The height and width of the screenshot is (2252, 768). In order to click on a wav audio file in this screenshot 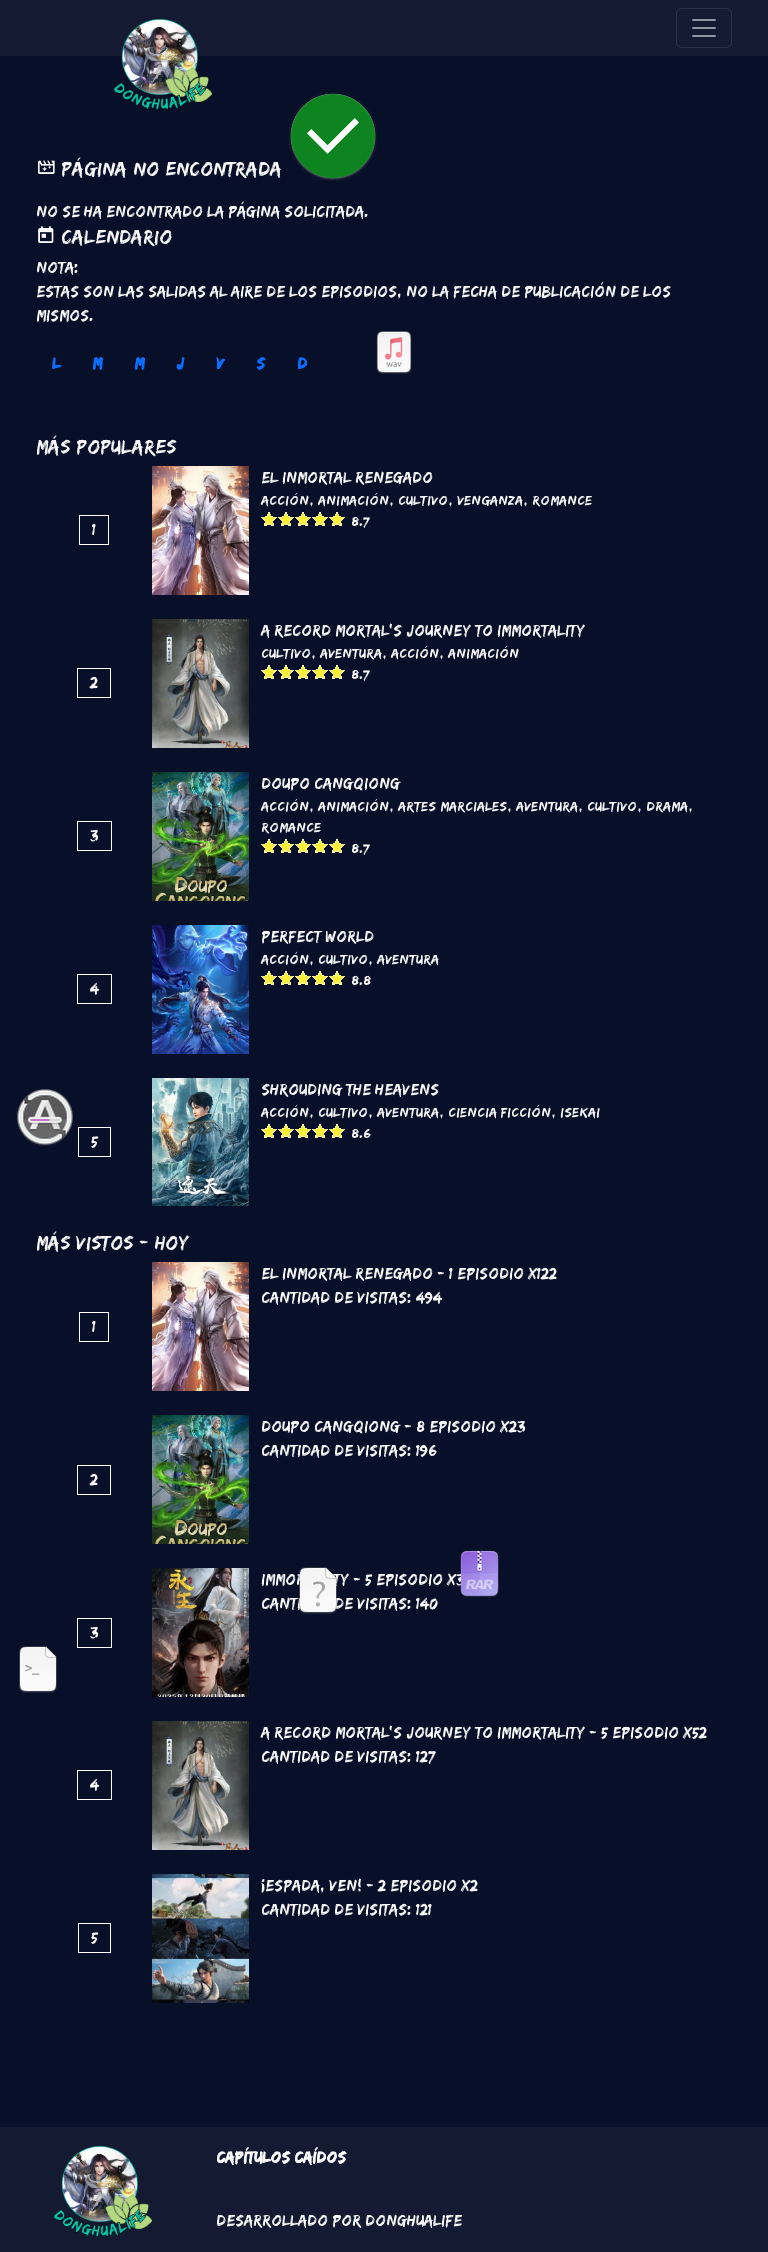, I will do `click(394, 352)`.